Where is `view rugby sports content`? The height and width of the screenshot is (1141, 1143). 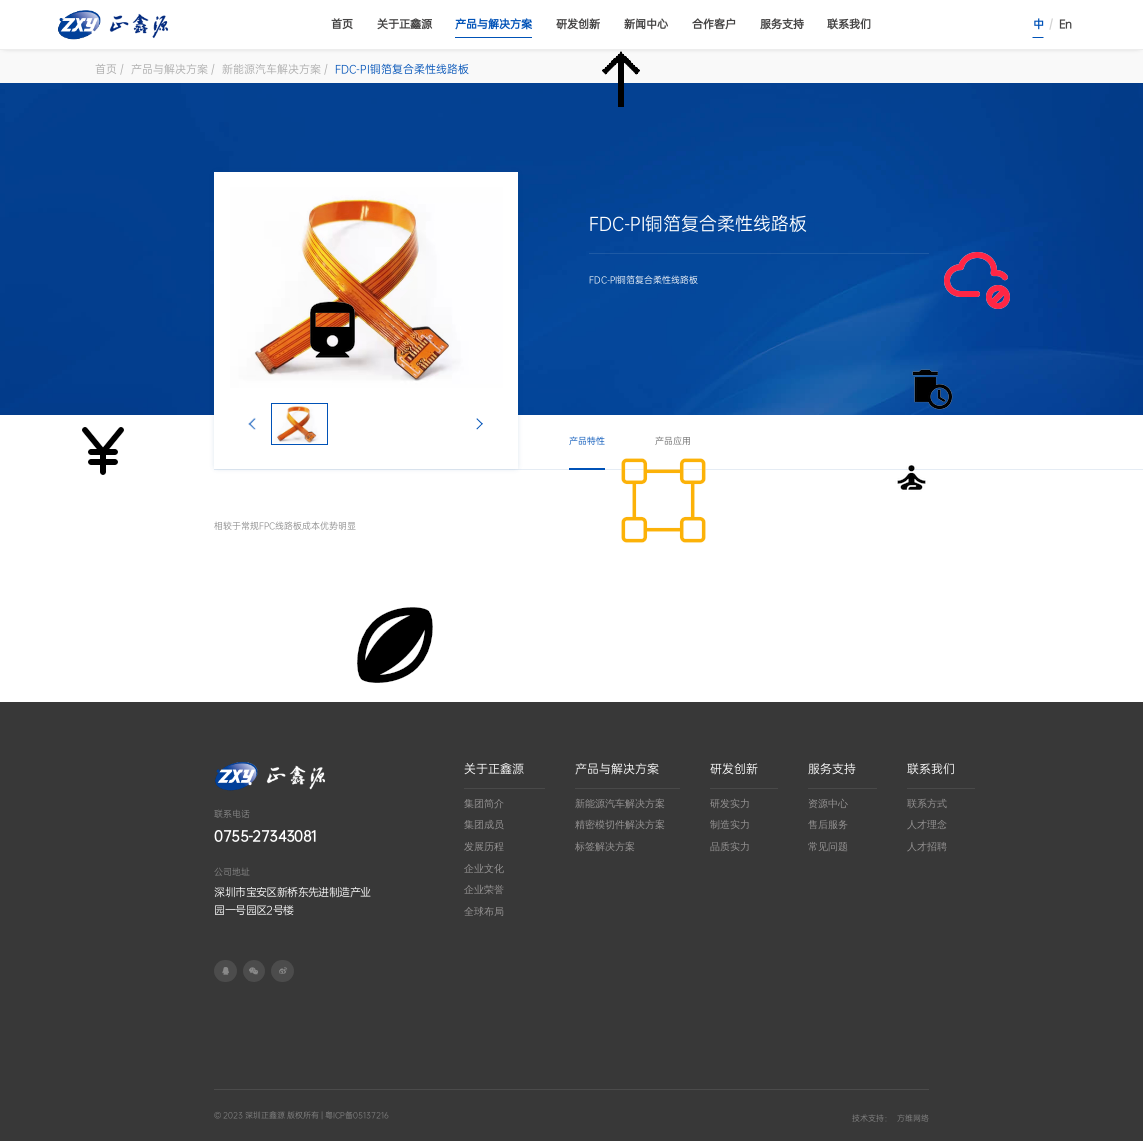 view rugby sports content is located at coordinates (395, 645).